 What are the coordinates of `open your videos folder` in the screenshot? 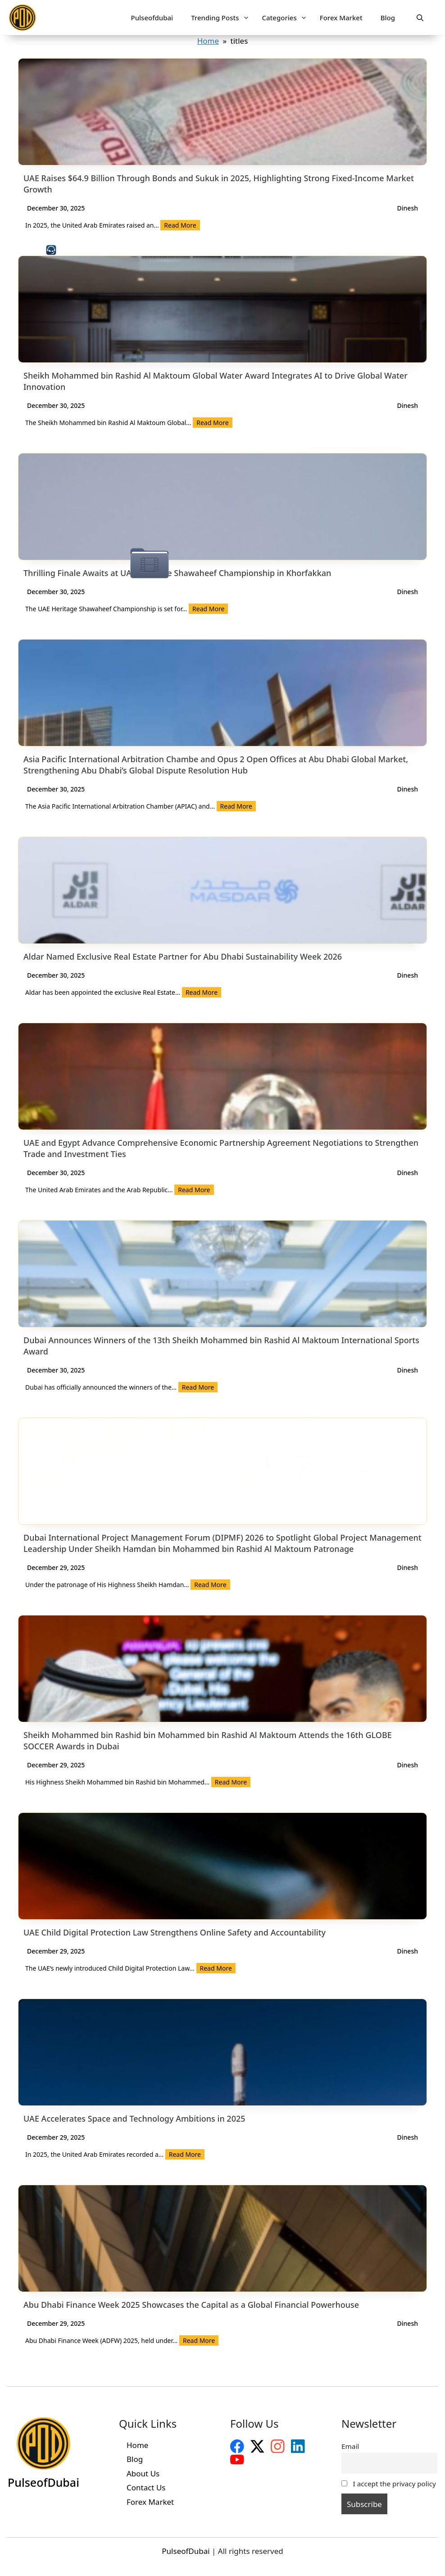 It's located at (150, 563).